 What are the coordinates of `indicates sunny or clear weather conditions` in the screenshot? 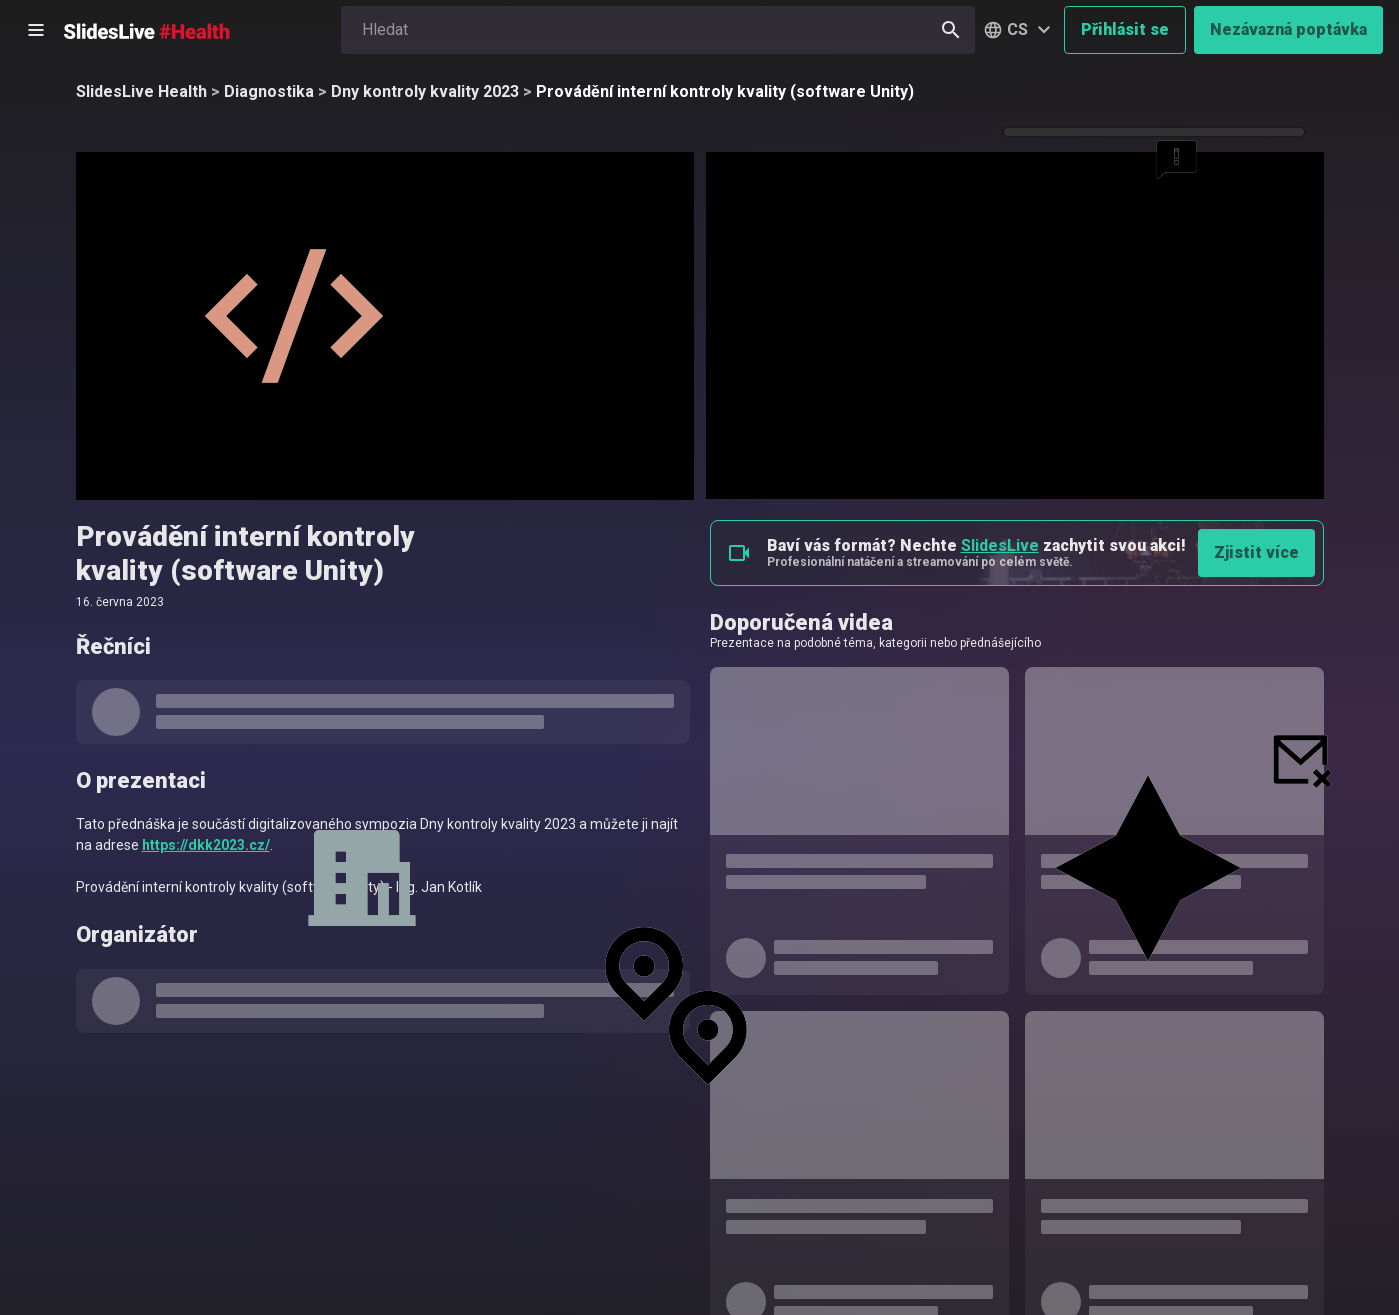 It's located at (1148, 868).